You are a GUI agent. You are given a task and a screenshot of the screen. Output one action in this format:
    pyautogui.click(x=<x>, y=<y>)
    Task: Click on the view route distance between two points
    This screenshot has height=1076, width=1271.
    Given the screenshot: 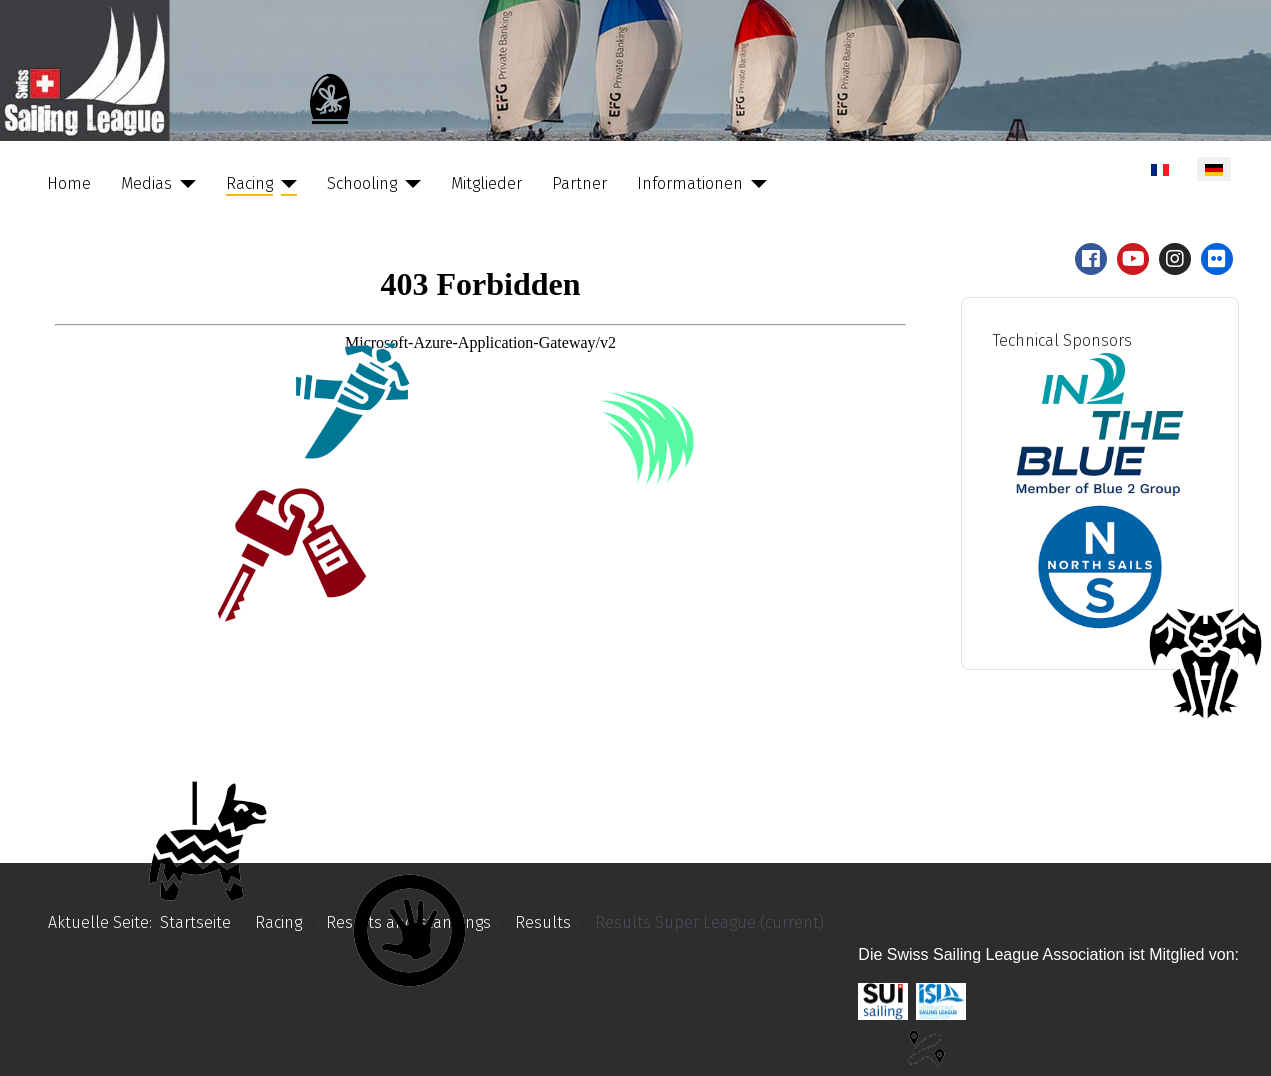 What is the action you would take?
    pyautogui.click(x=926, y=1048)
    